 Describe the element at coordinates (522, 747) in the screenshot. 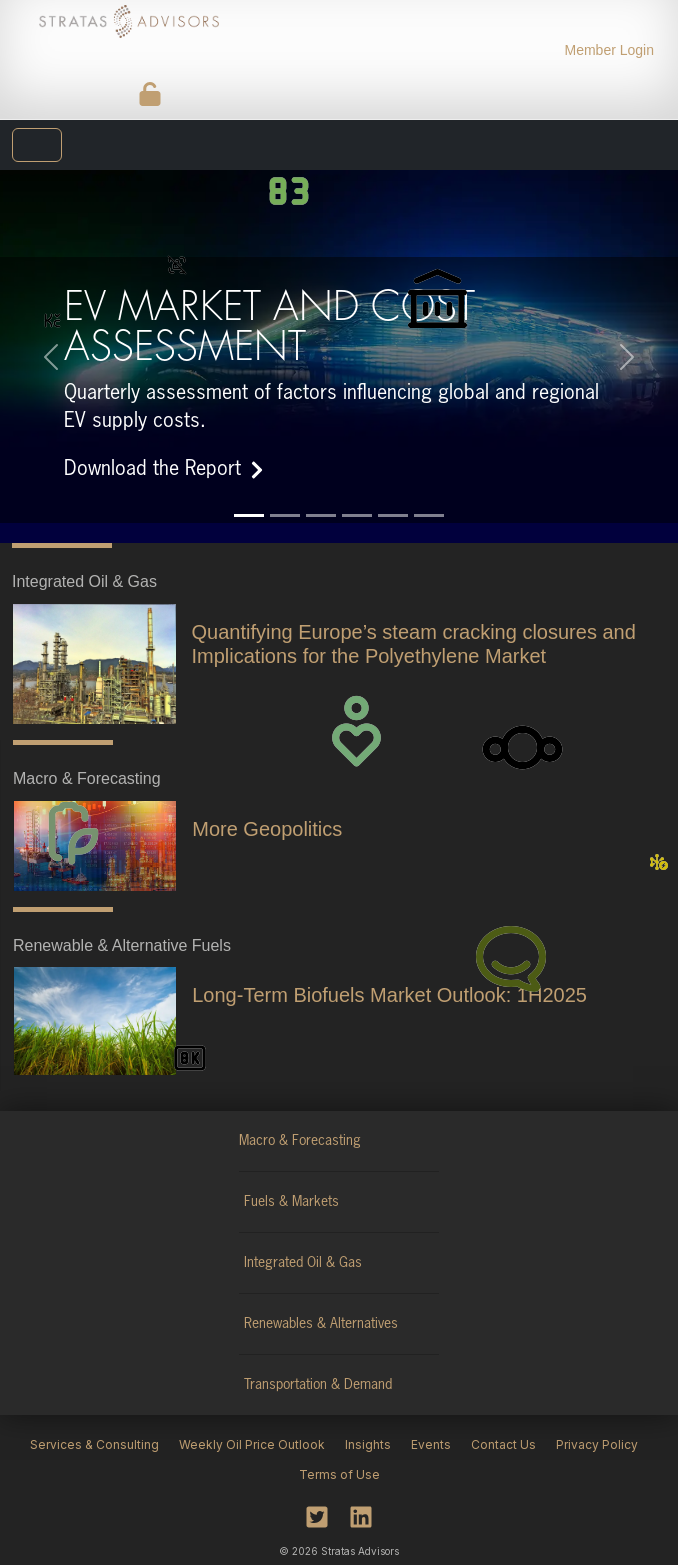

I see `open nextcloud app` at that location.